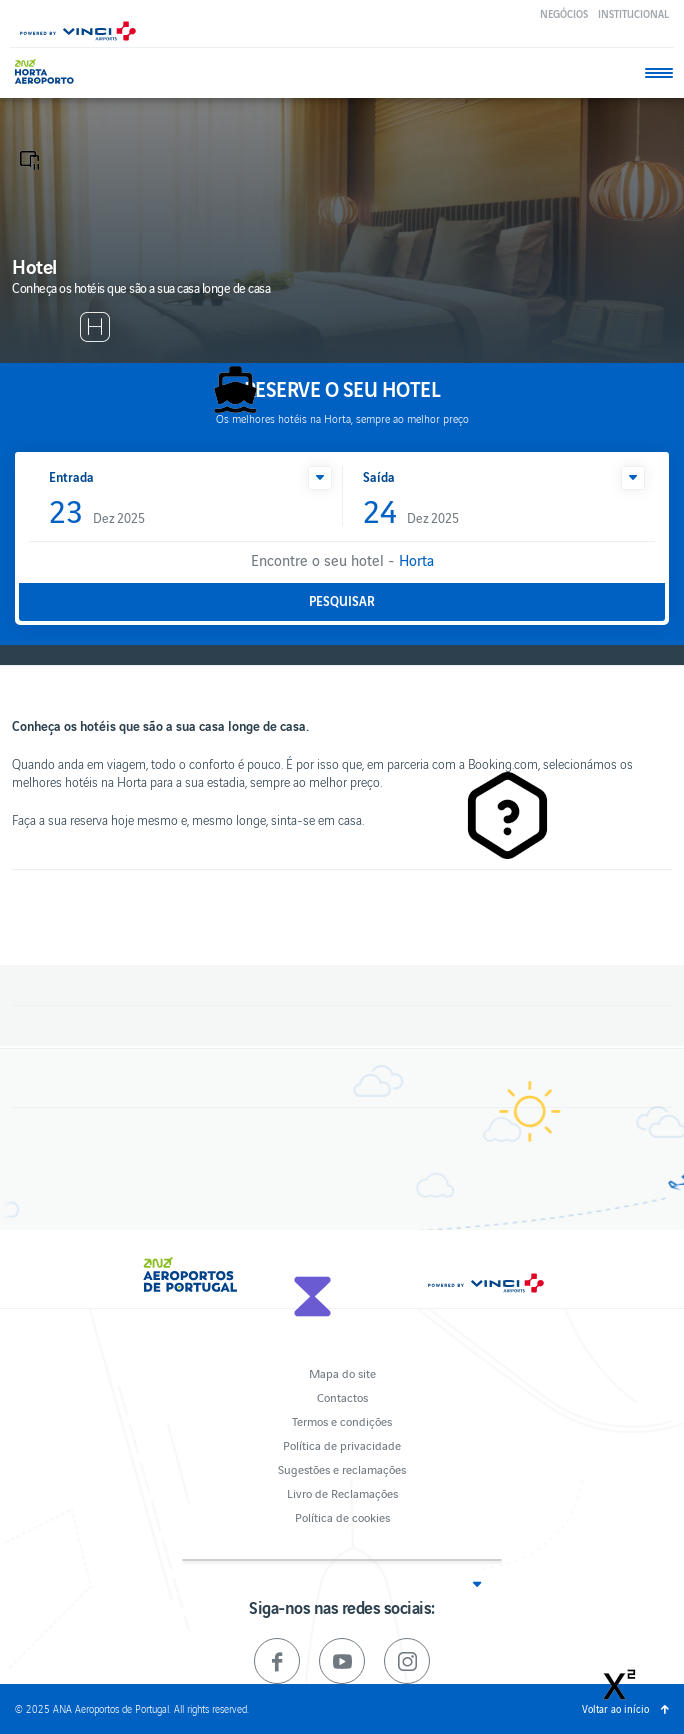 This screenshot has width=684, height=1734. What do you see at coordinates (235, 389) in the screenshot?
I see `get directions by ferry or boat` at bounding box center [235, 389].